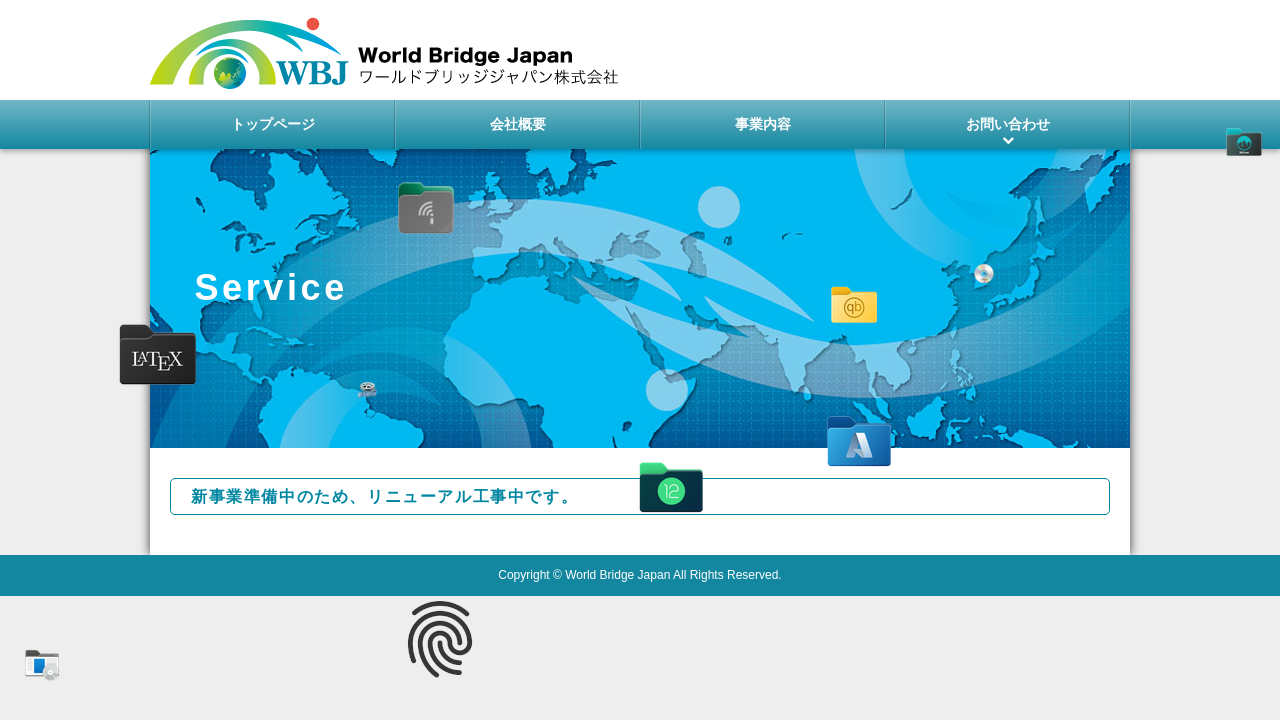  Describe the element at coordinates (42, 664) in the screenshot. I see `open folder containing program executables` at that location.